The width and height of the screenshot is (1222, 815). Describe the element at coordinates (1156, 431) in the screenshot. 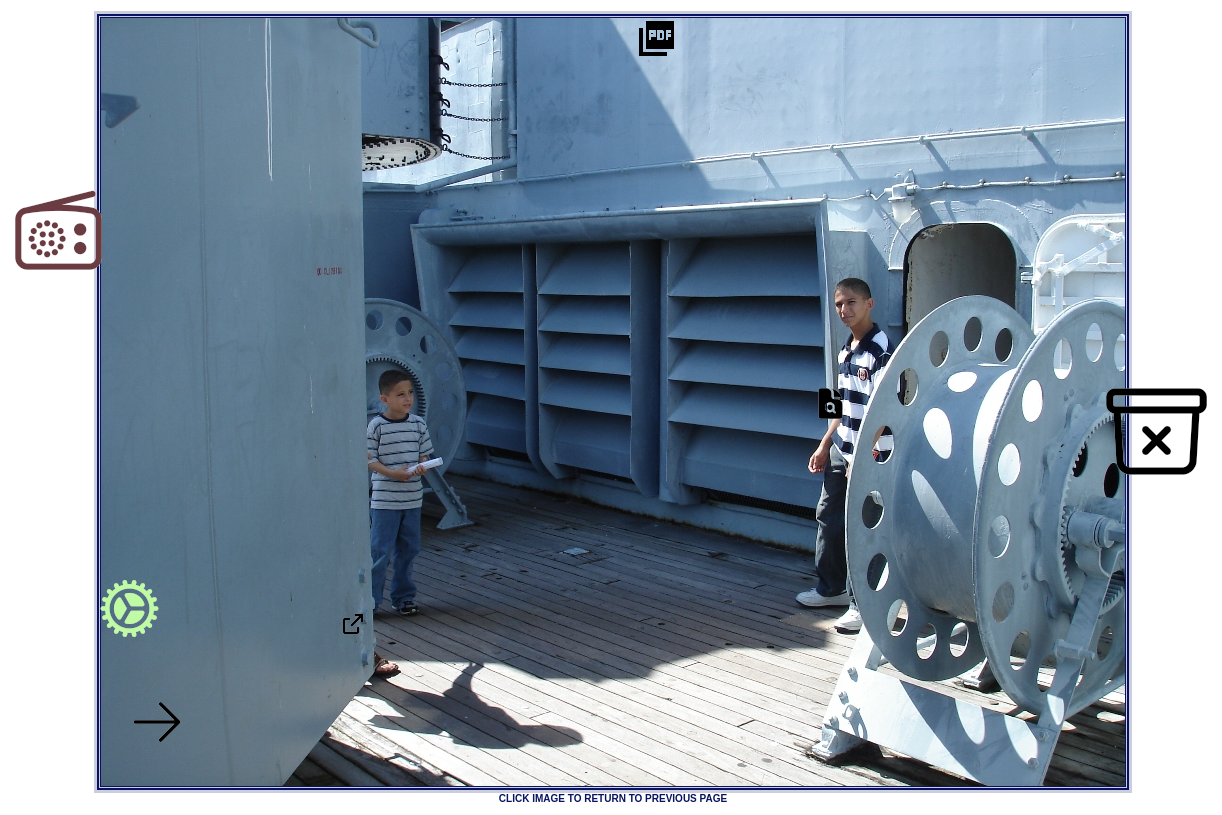

I see `remove item from archive` at that location.